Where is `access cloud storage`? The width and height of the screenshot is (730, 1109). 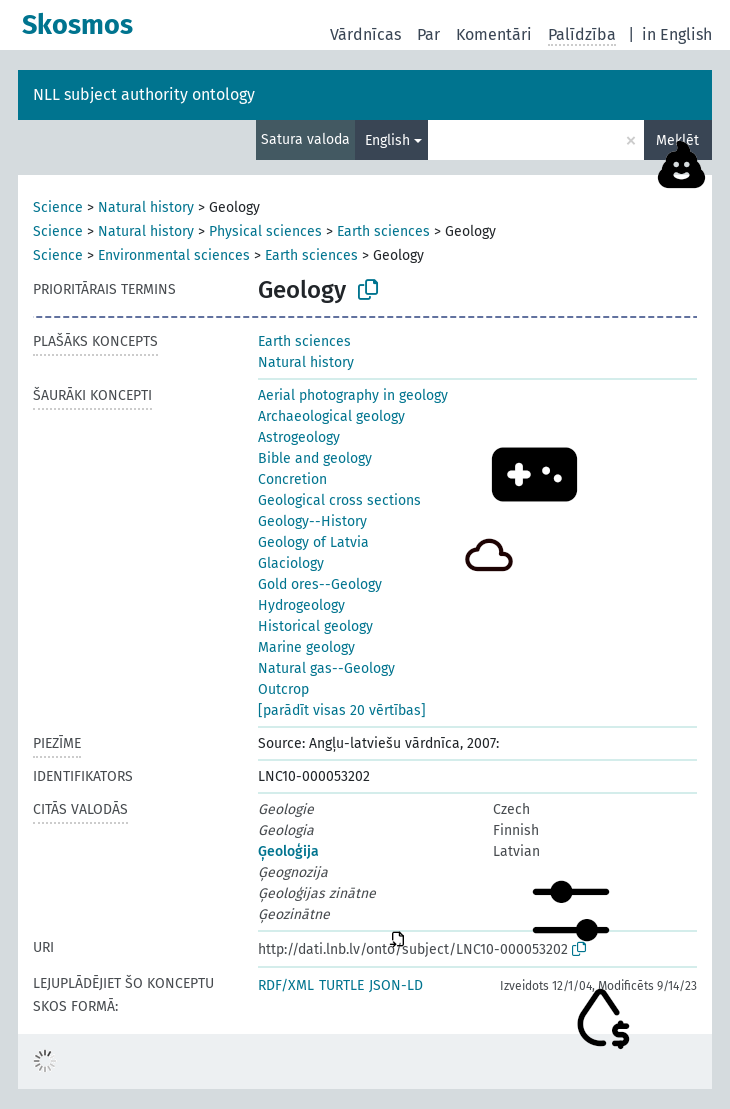 access cloud storage is located at coordinates (489, 556).